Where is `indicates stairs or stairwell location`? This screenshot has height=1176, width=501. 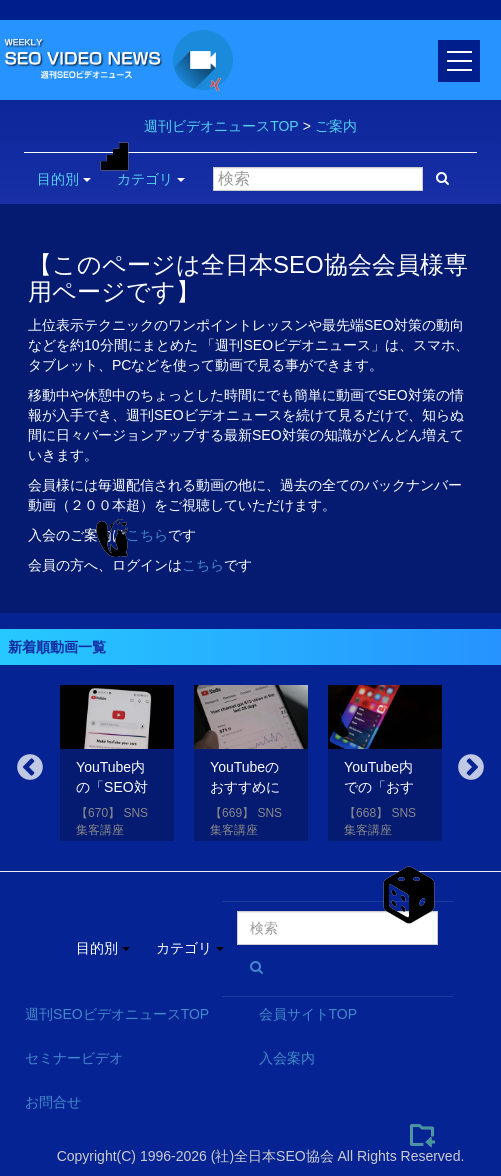
indicates stairs or stairwell location is located at coordinates (114, 156).